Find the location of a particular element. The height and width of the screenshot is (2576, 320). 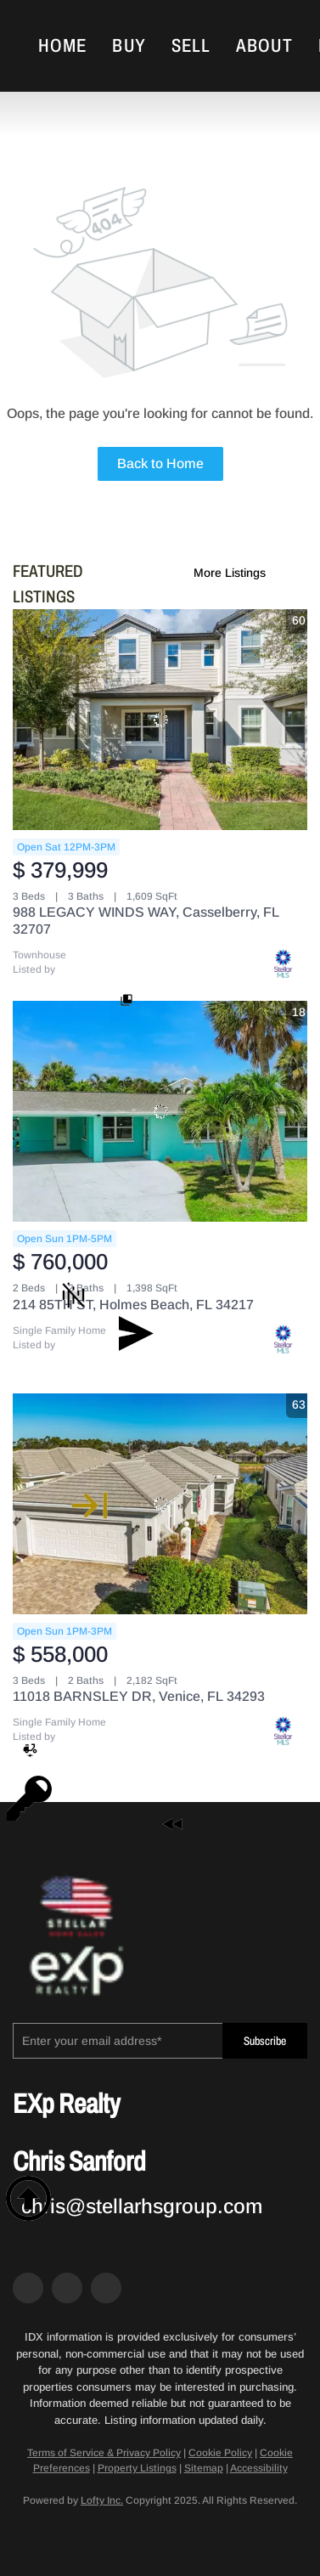

send a message or submit content is located at coordinates (136, 1333).